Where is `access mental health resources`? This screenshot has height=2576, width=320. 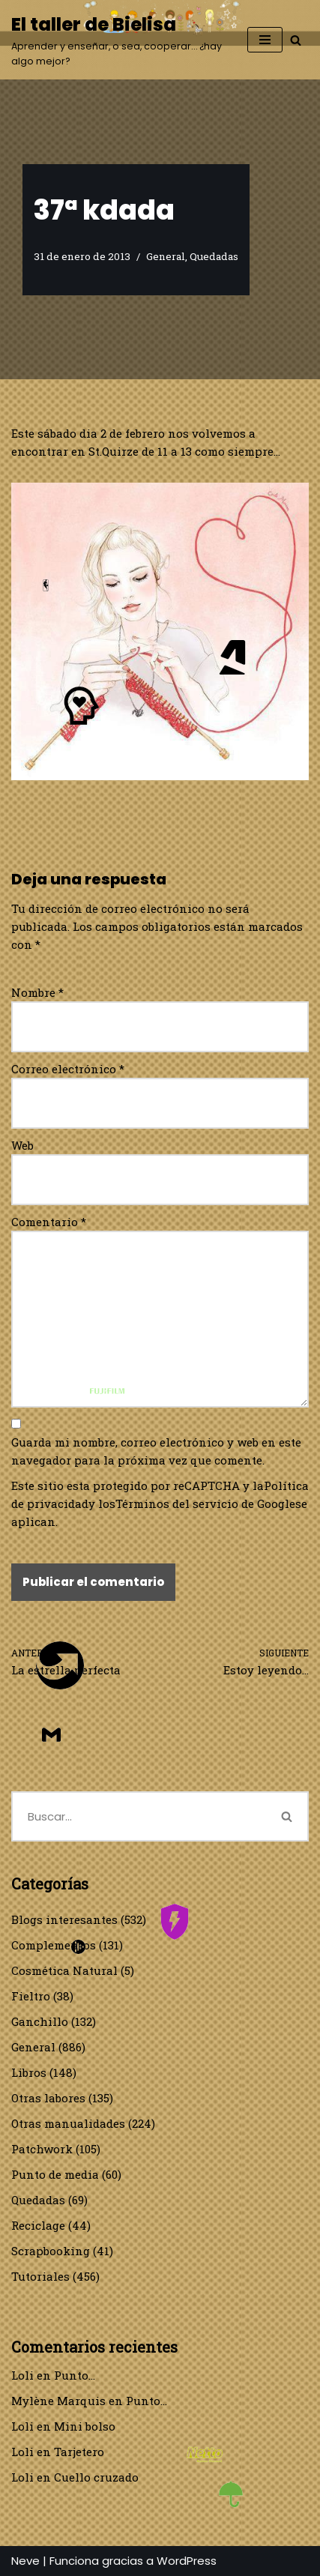 access mental health resources is located at coordinates (81, 705).